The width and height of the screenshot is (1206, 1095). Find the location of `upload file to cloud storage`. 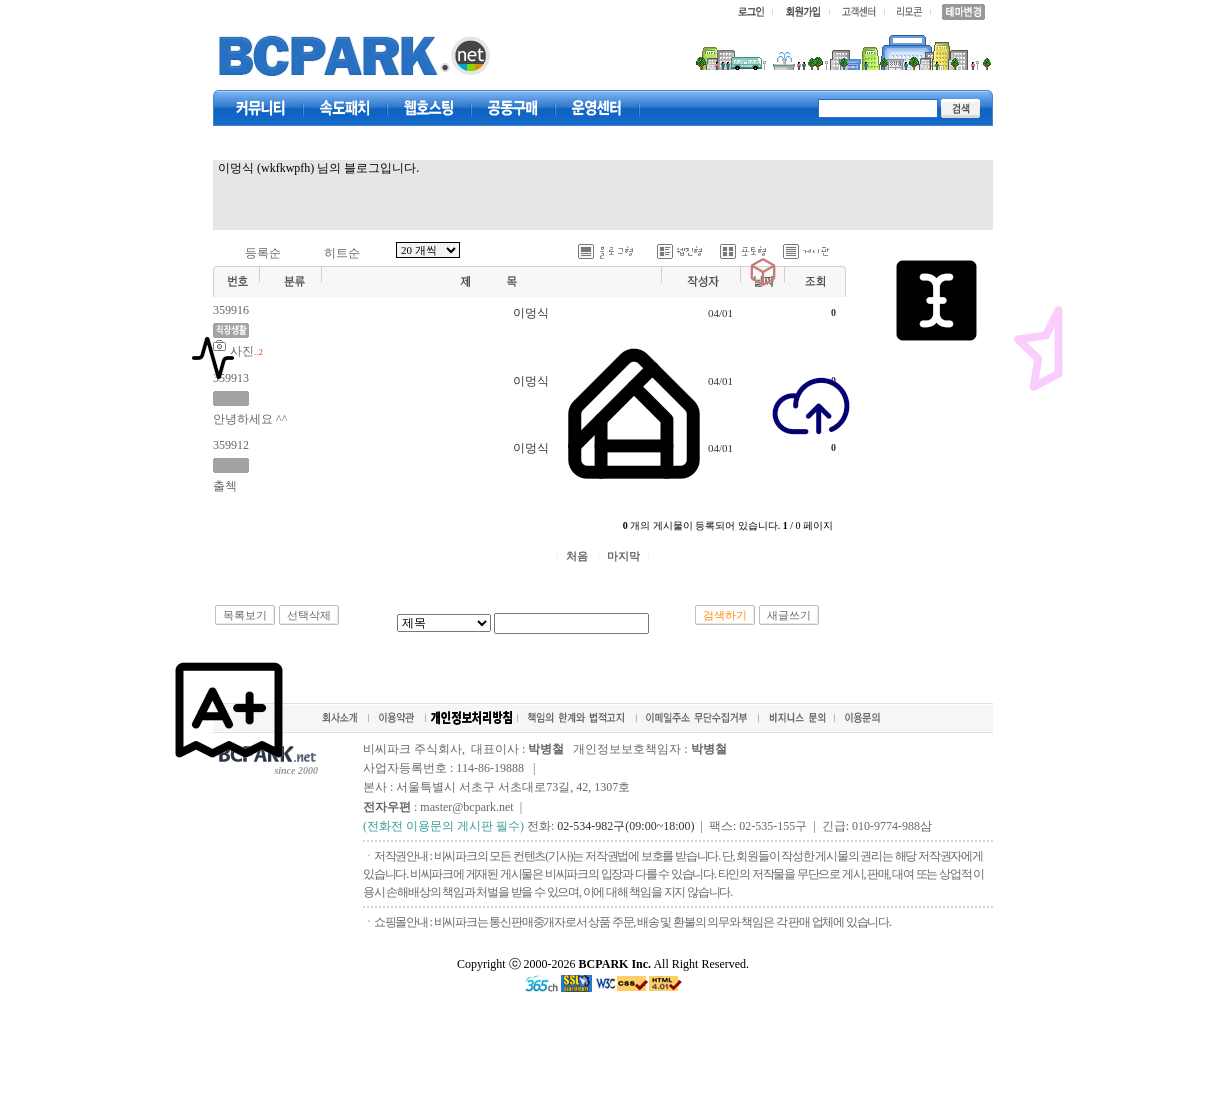

upload file to cloud storage is located at coordinates (811, 406).